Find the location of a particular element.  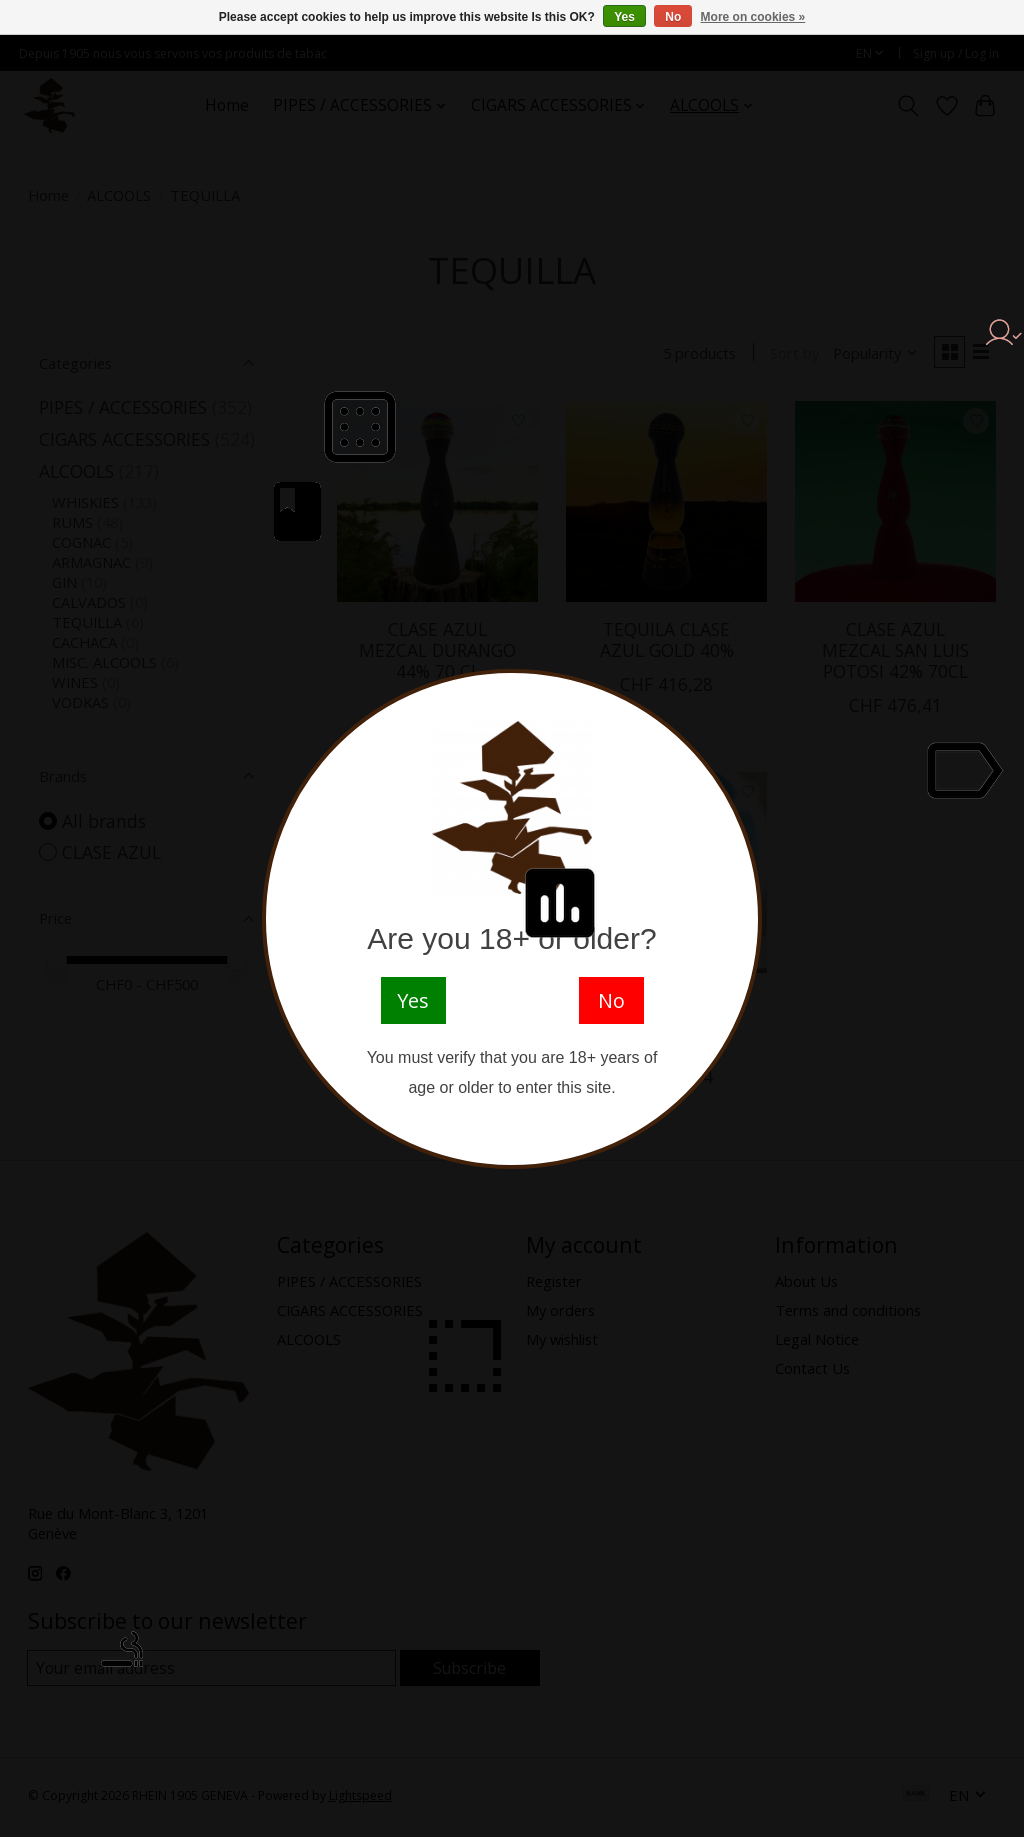

adjust corner radius of a shape or element is located at coordinates (465, 1356).